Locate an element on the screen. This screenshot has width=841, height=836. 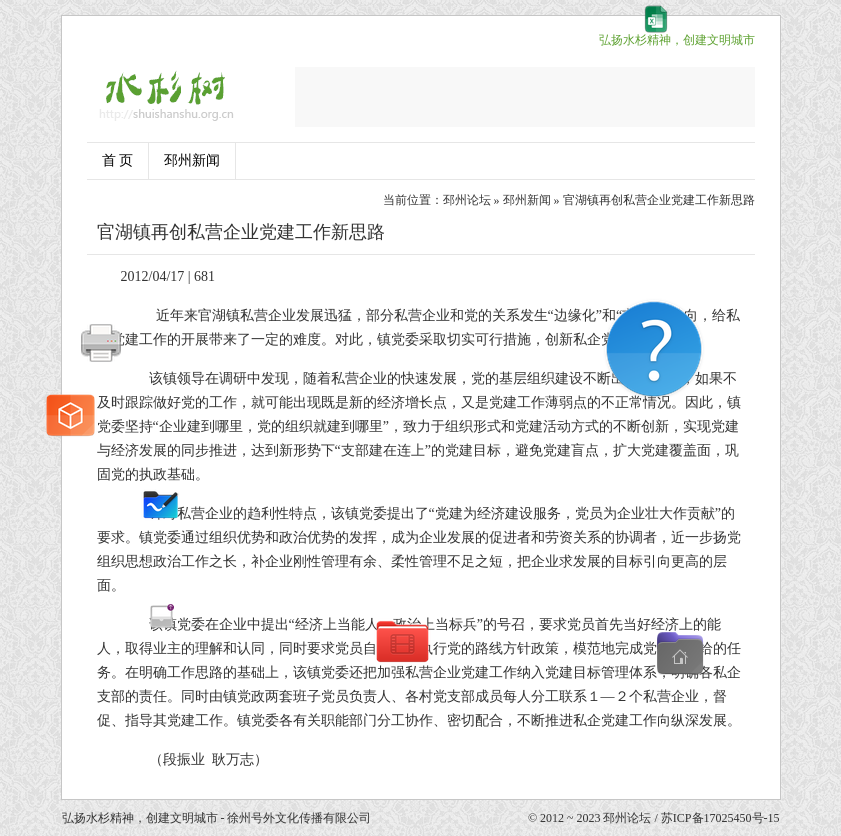
open your videos folder is located at coordinates (402, 641).